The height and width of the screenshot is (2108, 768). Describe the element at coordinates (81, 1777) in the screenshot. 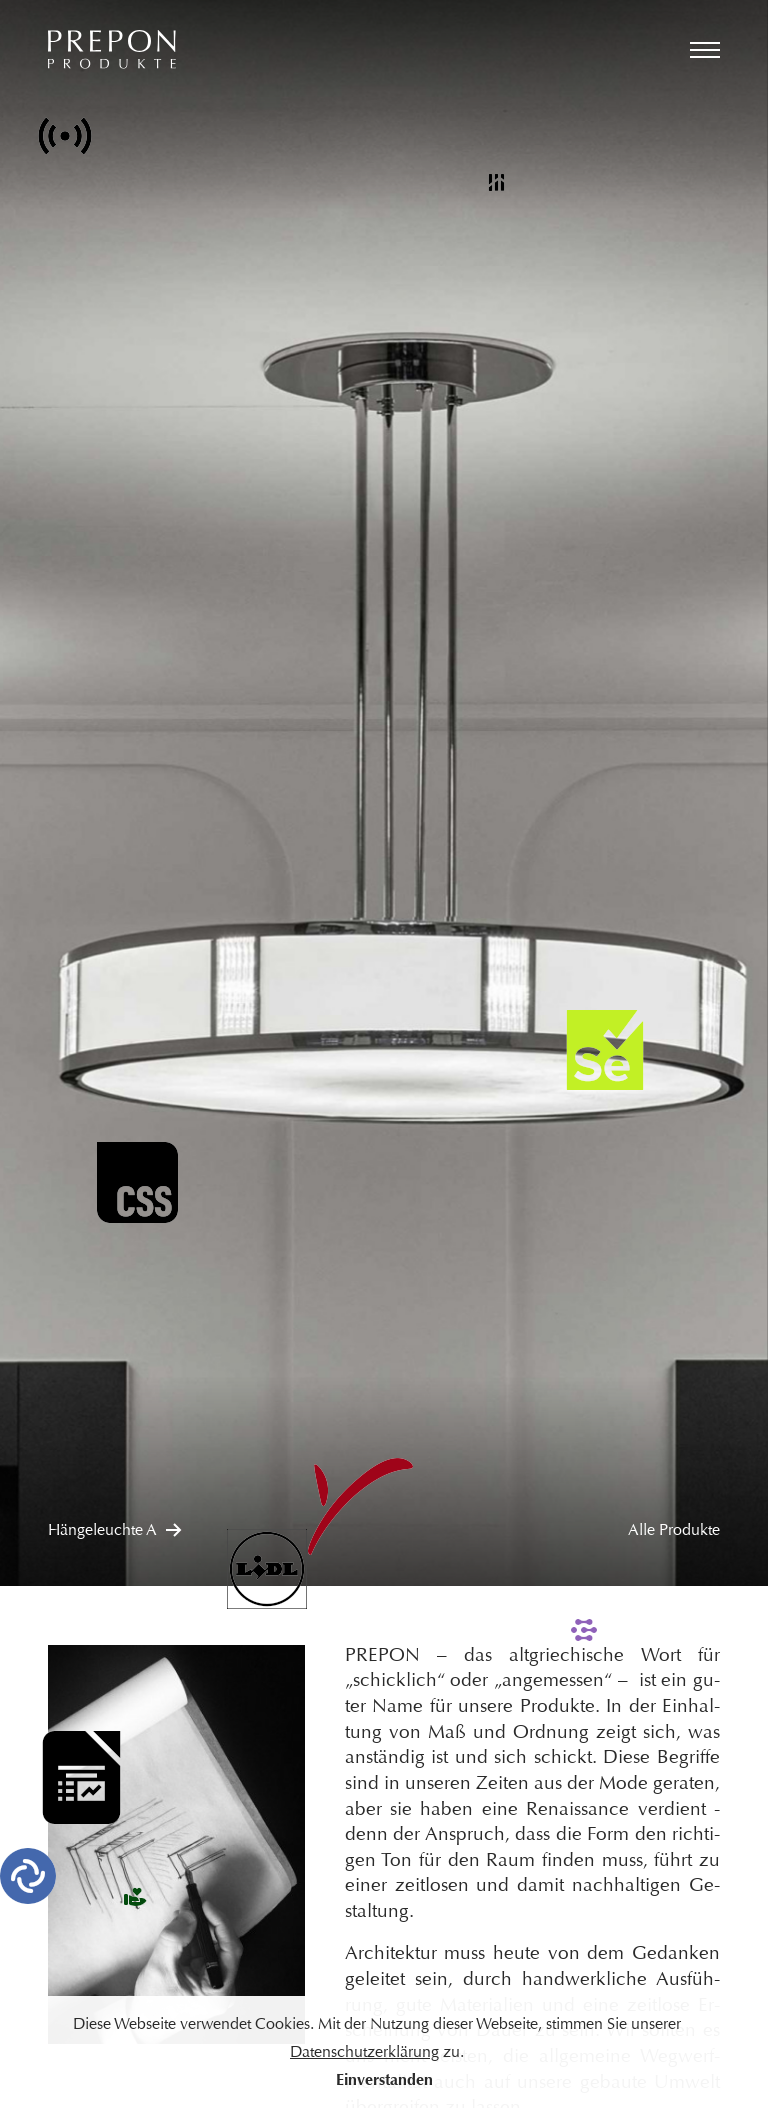

I see `open LibreOffice Impress presentation software` at that location.